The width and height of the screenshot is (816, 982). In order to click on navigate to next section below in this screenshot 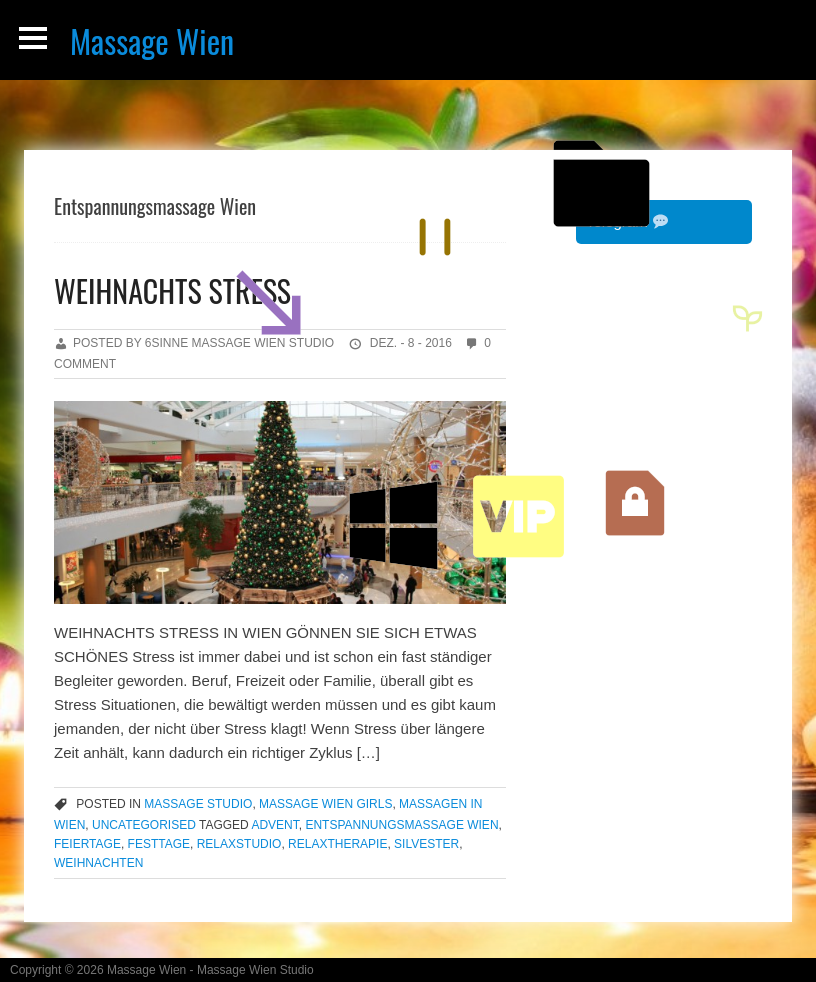, I will do `click(270, 304)`.